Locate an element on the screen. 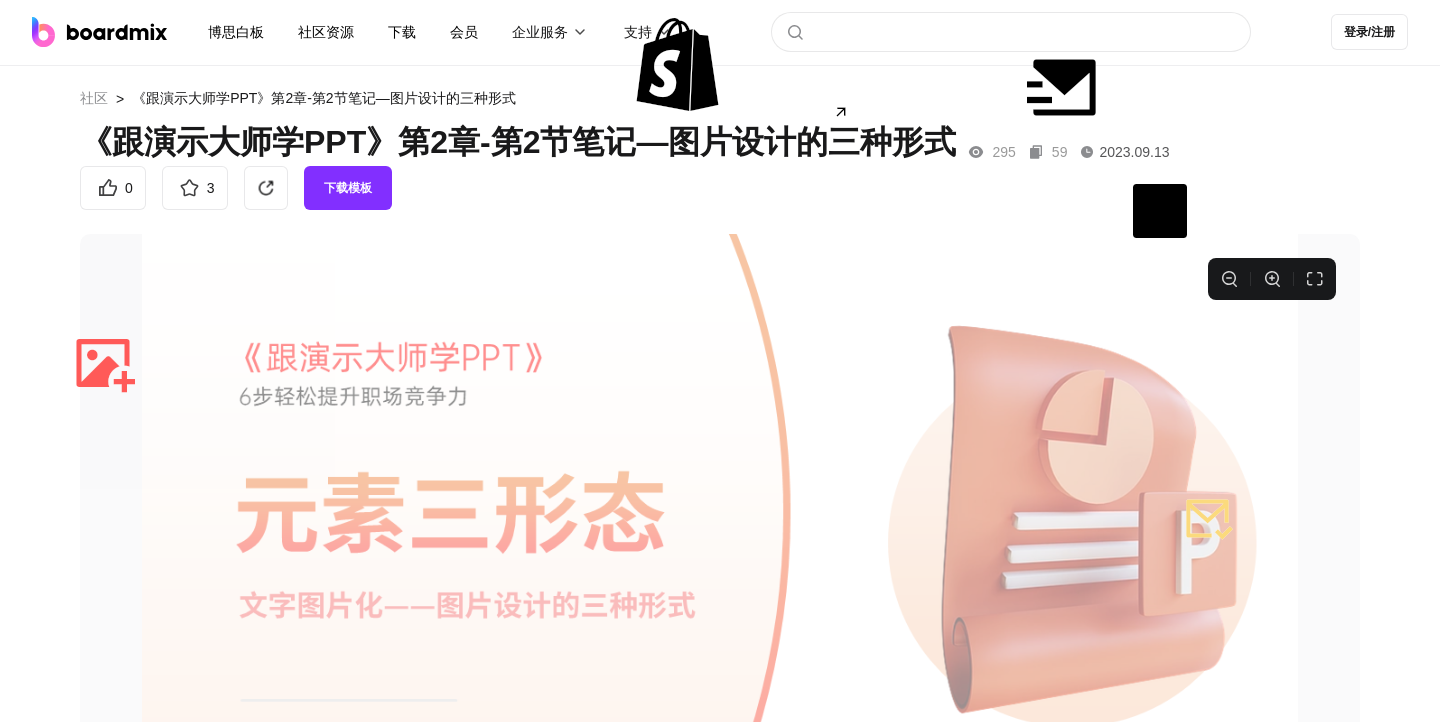 The width and height of the screenshot is (1440, 722). open shopify store dashboard is located at coordinates (677, 64).